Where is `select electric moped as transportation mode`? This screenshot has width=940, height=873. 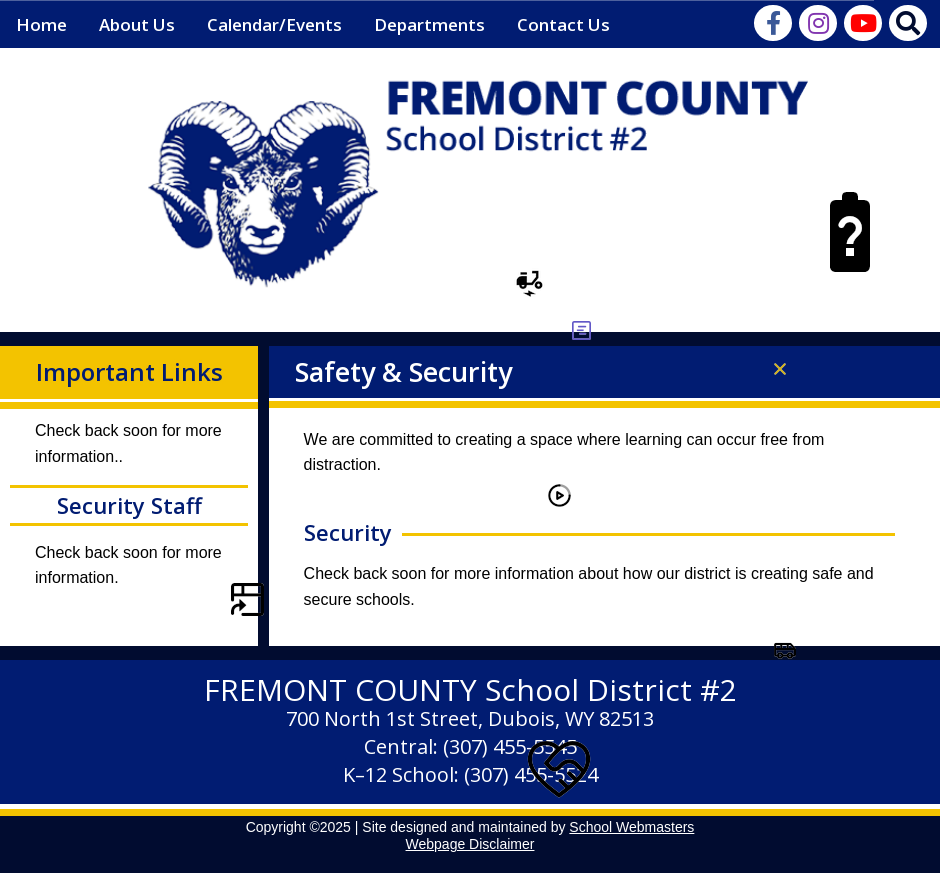
select electric moped as transportation mode is located at coordinates (529, 282).